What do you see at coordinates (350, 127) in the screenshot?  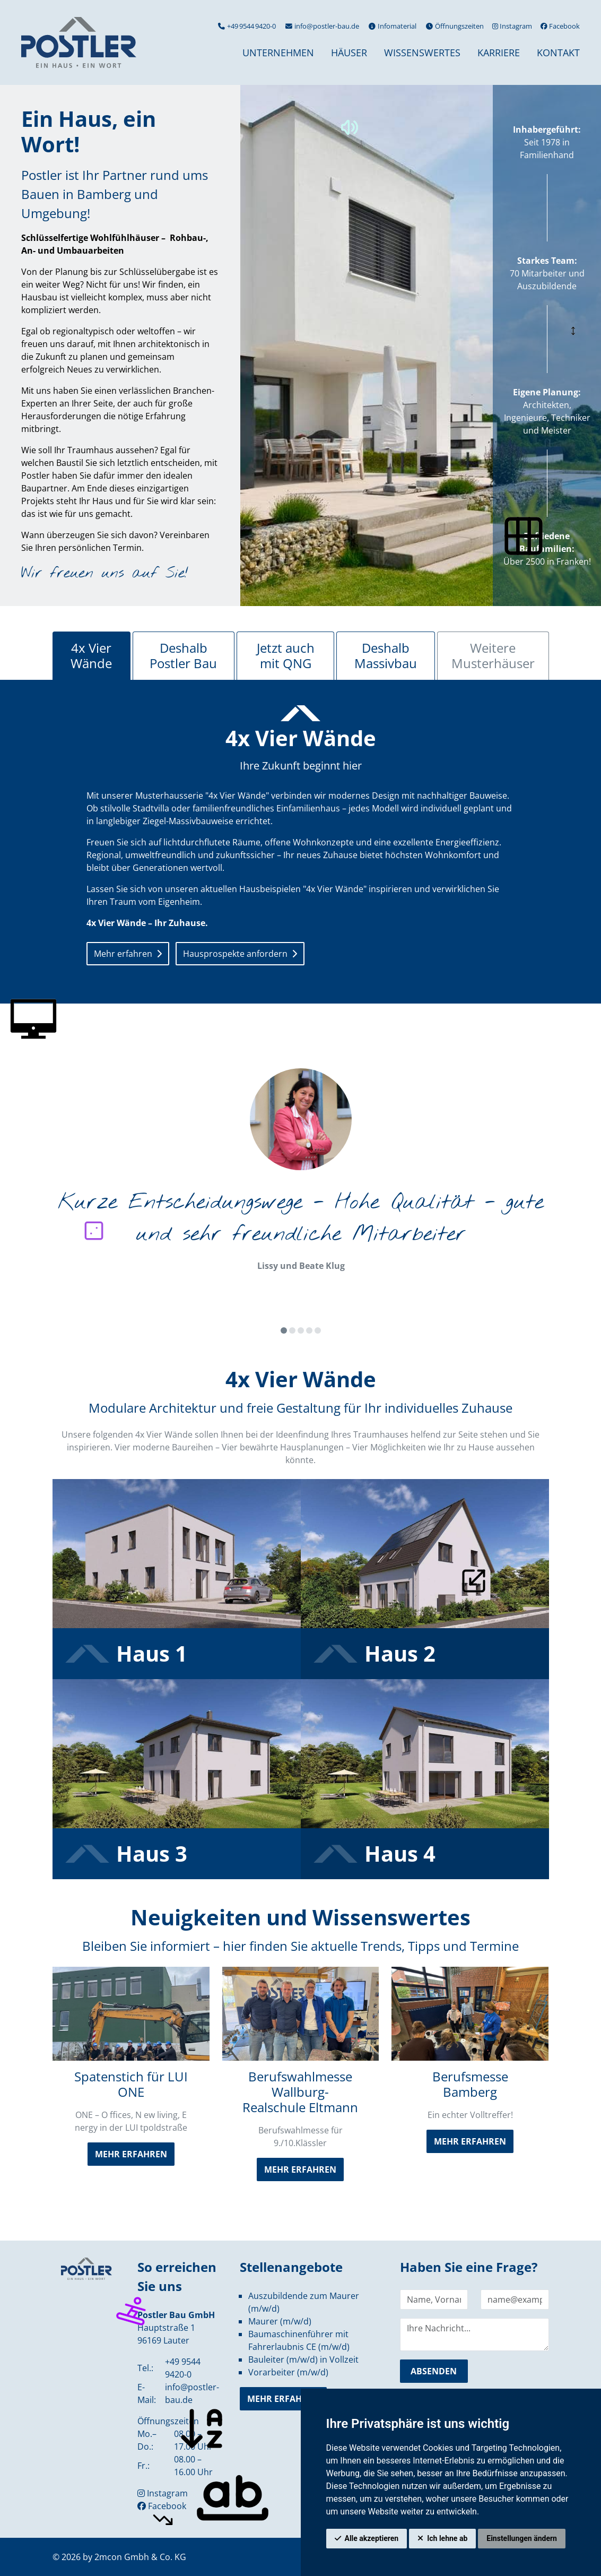 I see `adjust audio volume settings` at bounding box center [350, 127].